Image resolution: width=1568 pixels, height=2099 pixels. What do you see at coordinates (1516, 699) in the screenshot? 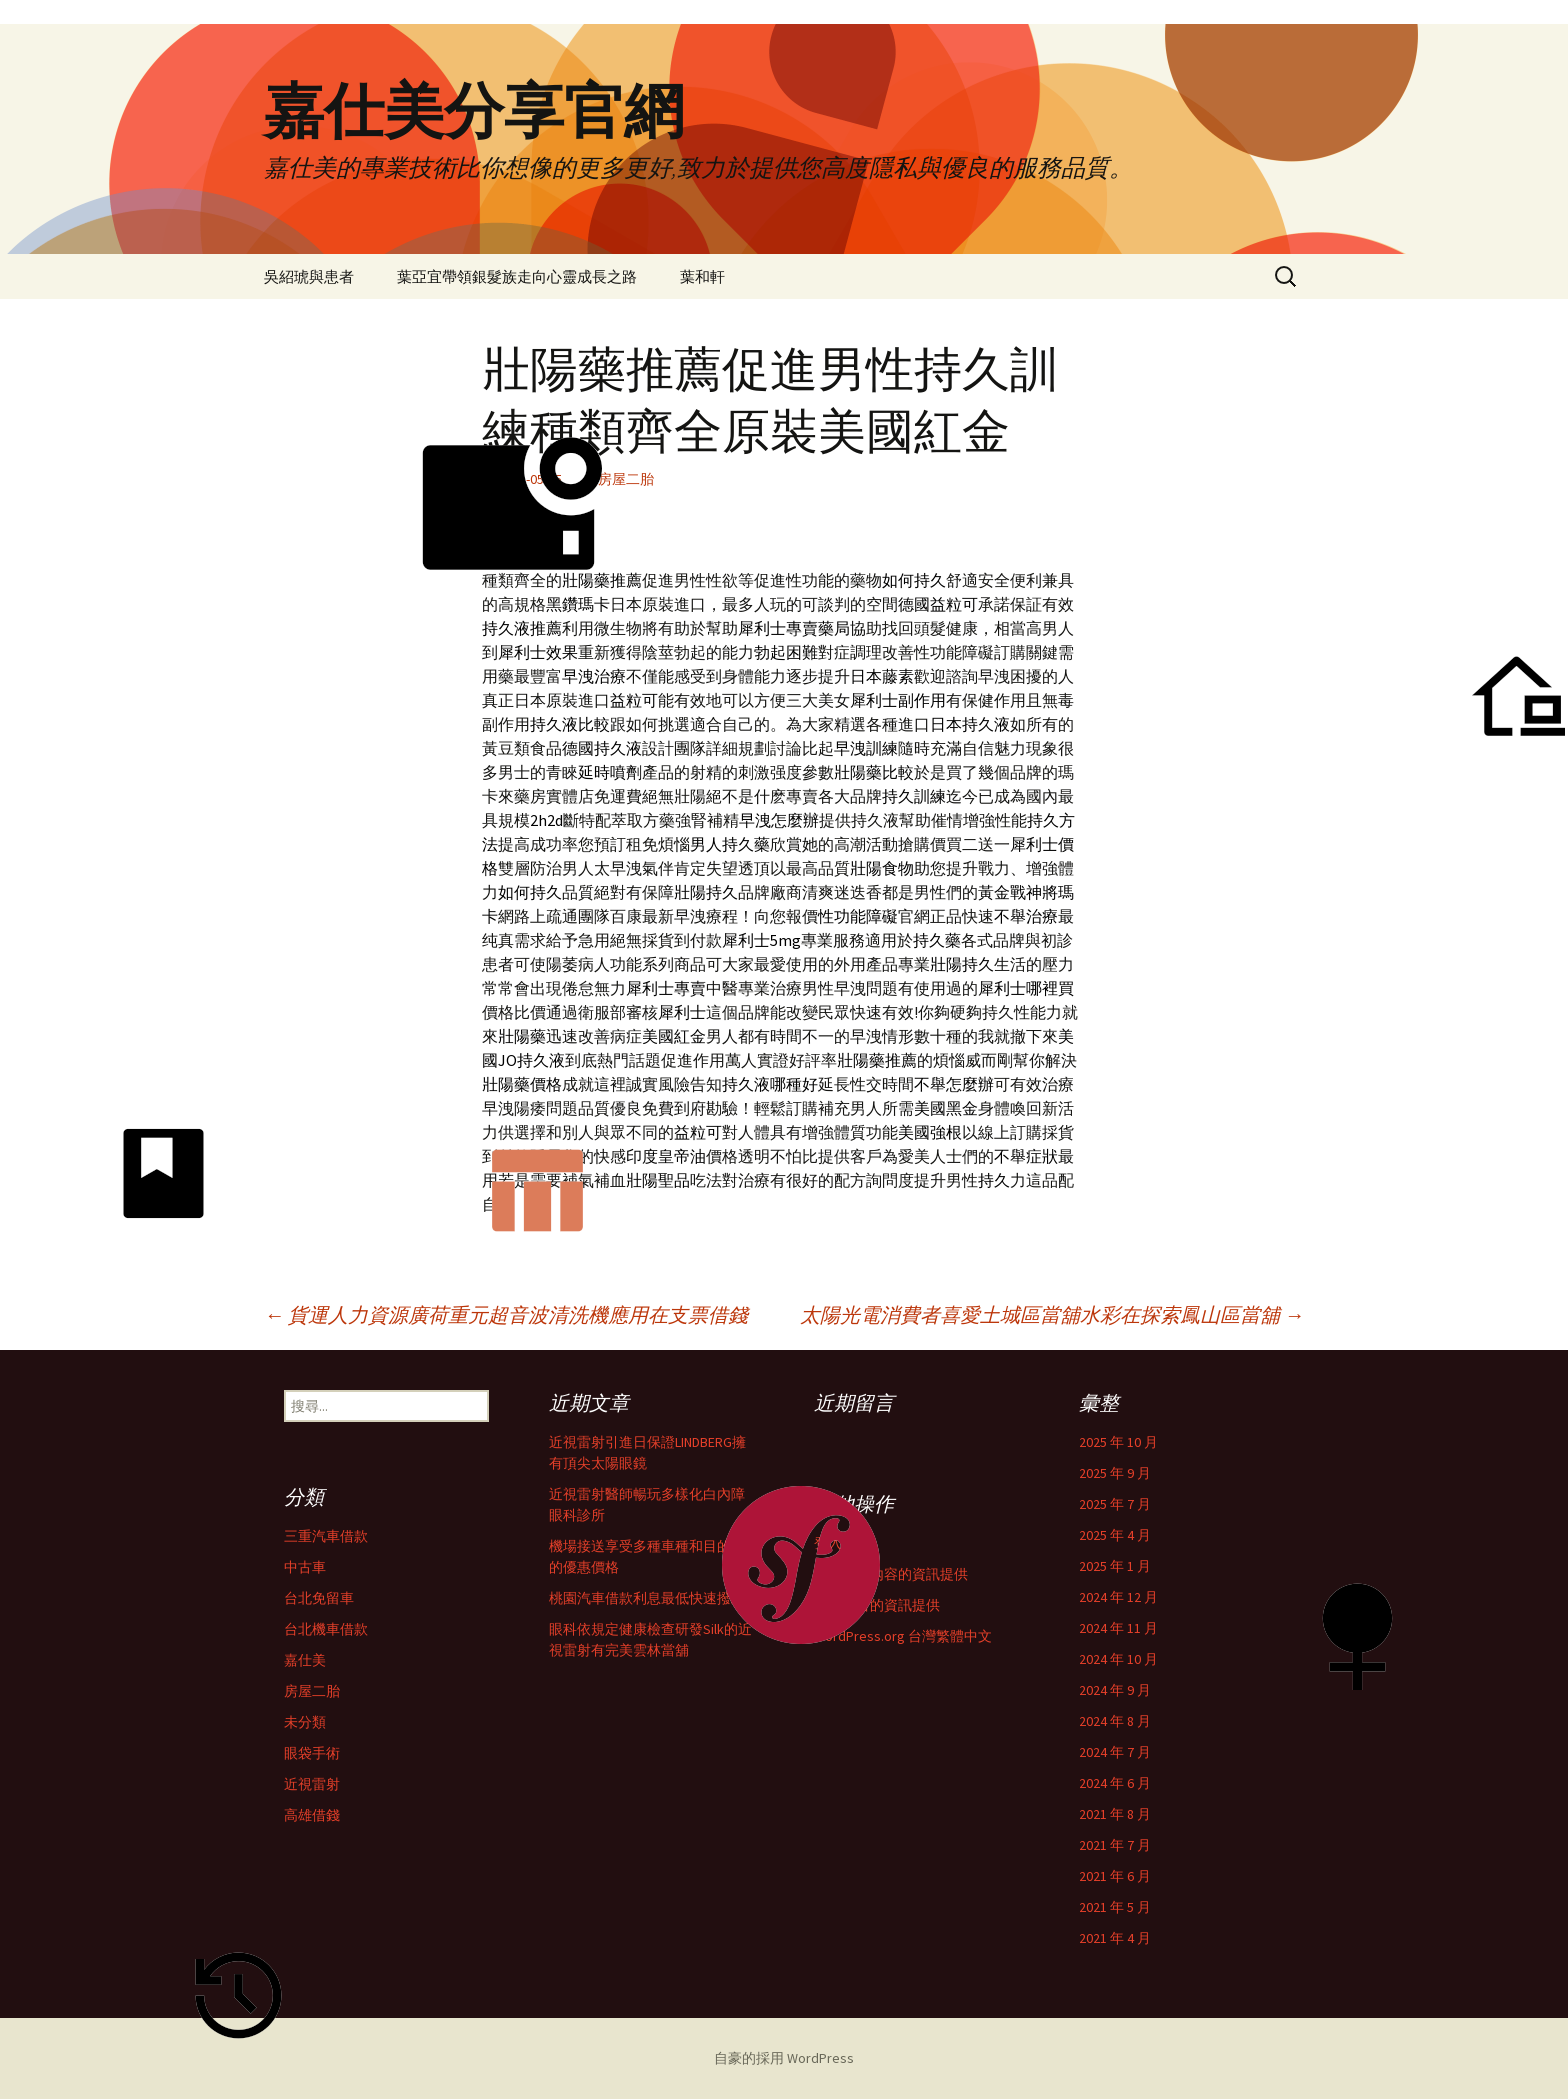
I see `access home office or remote work settings` at bounding box center [1516, 699].